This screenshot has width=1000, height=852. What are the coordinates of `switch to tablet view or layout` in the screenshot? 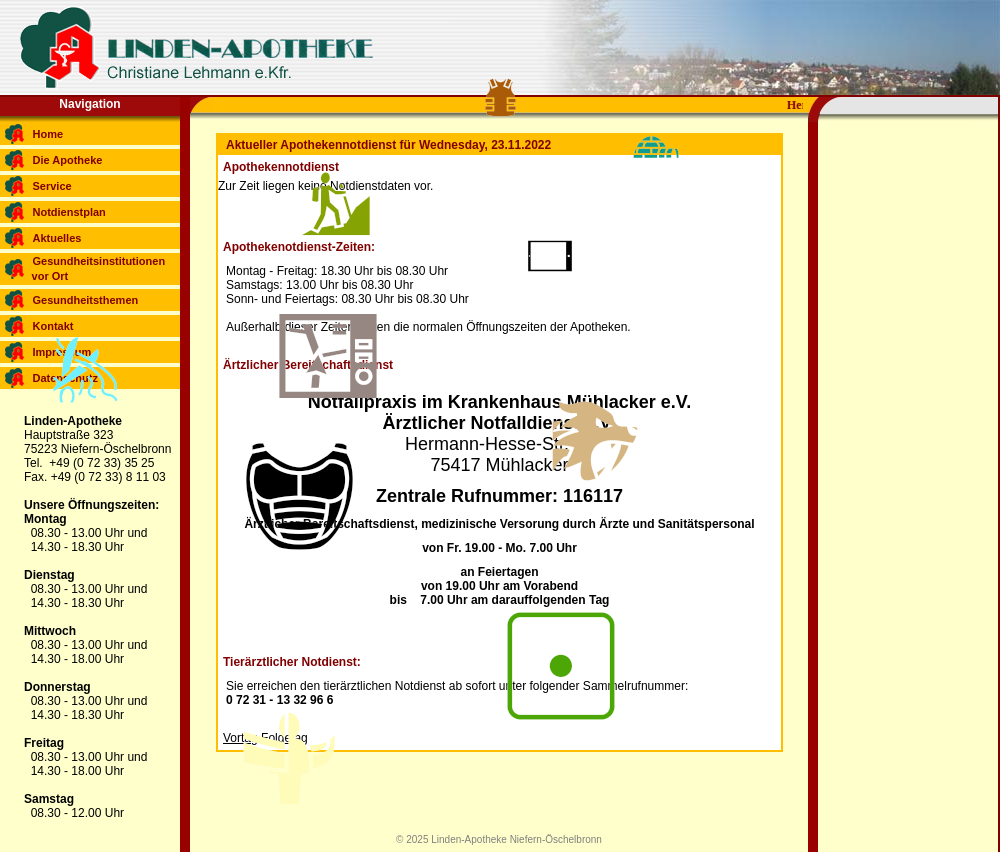 It's located at (550, 256).